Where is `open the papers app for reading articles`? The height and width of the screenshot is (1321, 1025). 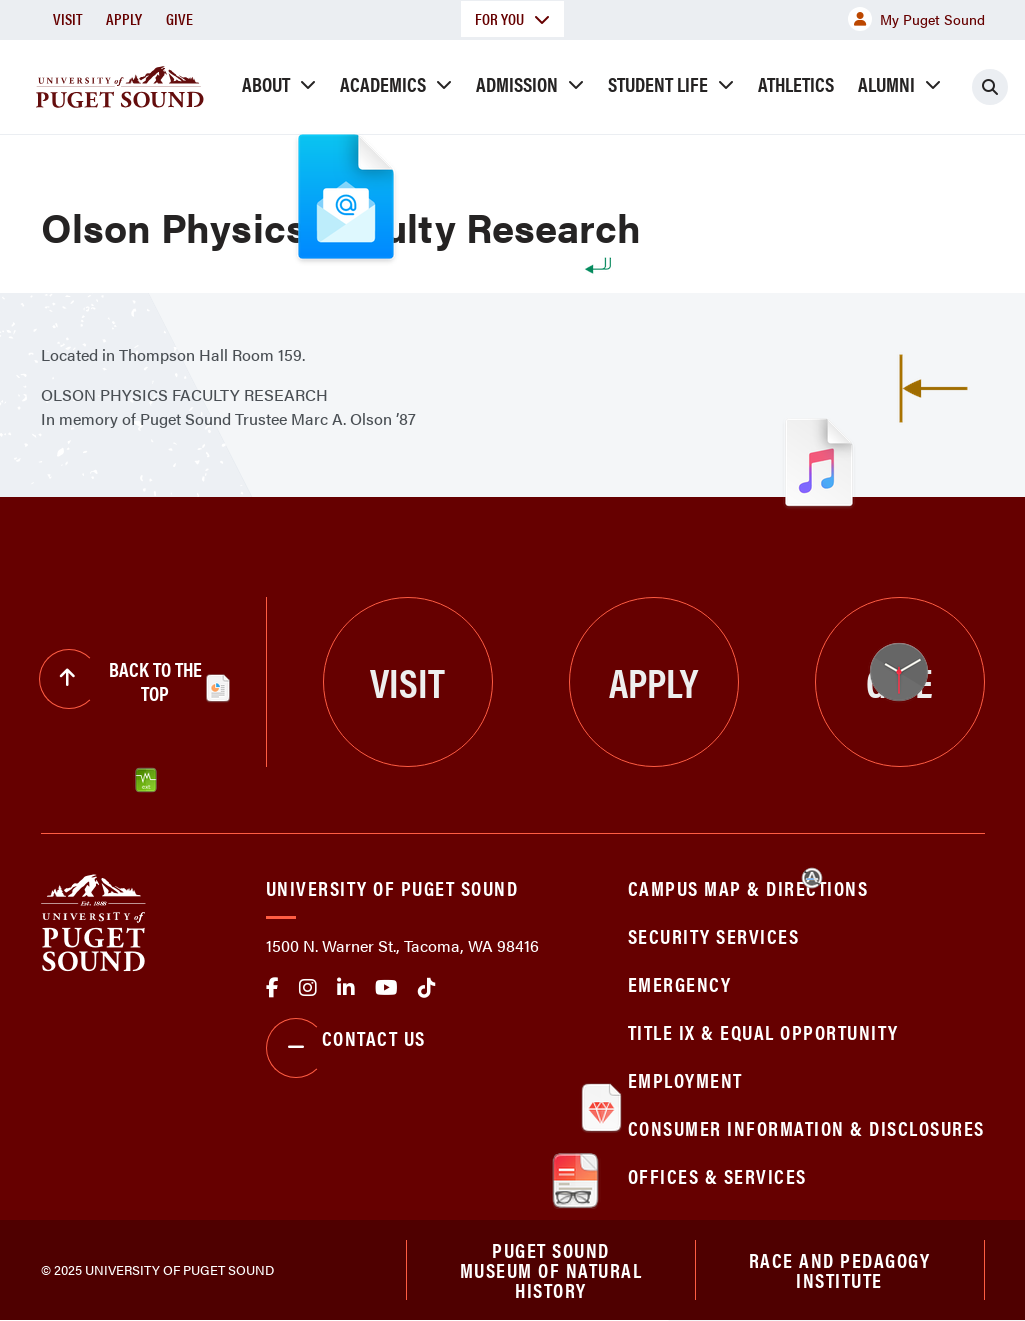
open the papers app for reading articles is located at coordinates (575, 1180).